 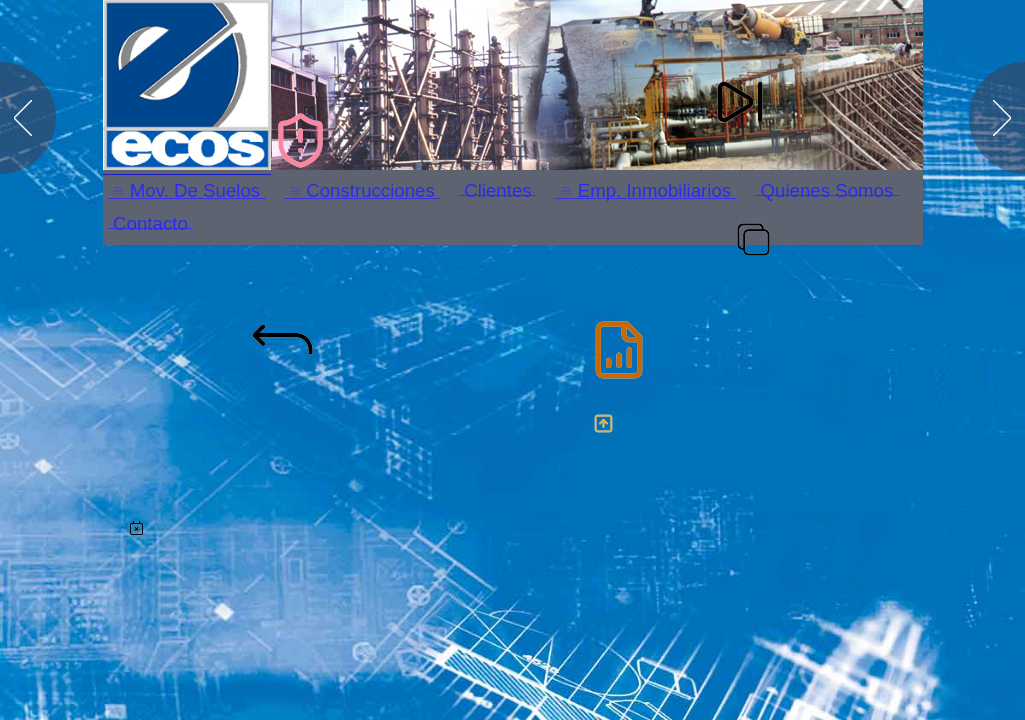 I want to click on upload a file or image, so click(x=603, y=423).